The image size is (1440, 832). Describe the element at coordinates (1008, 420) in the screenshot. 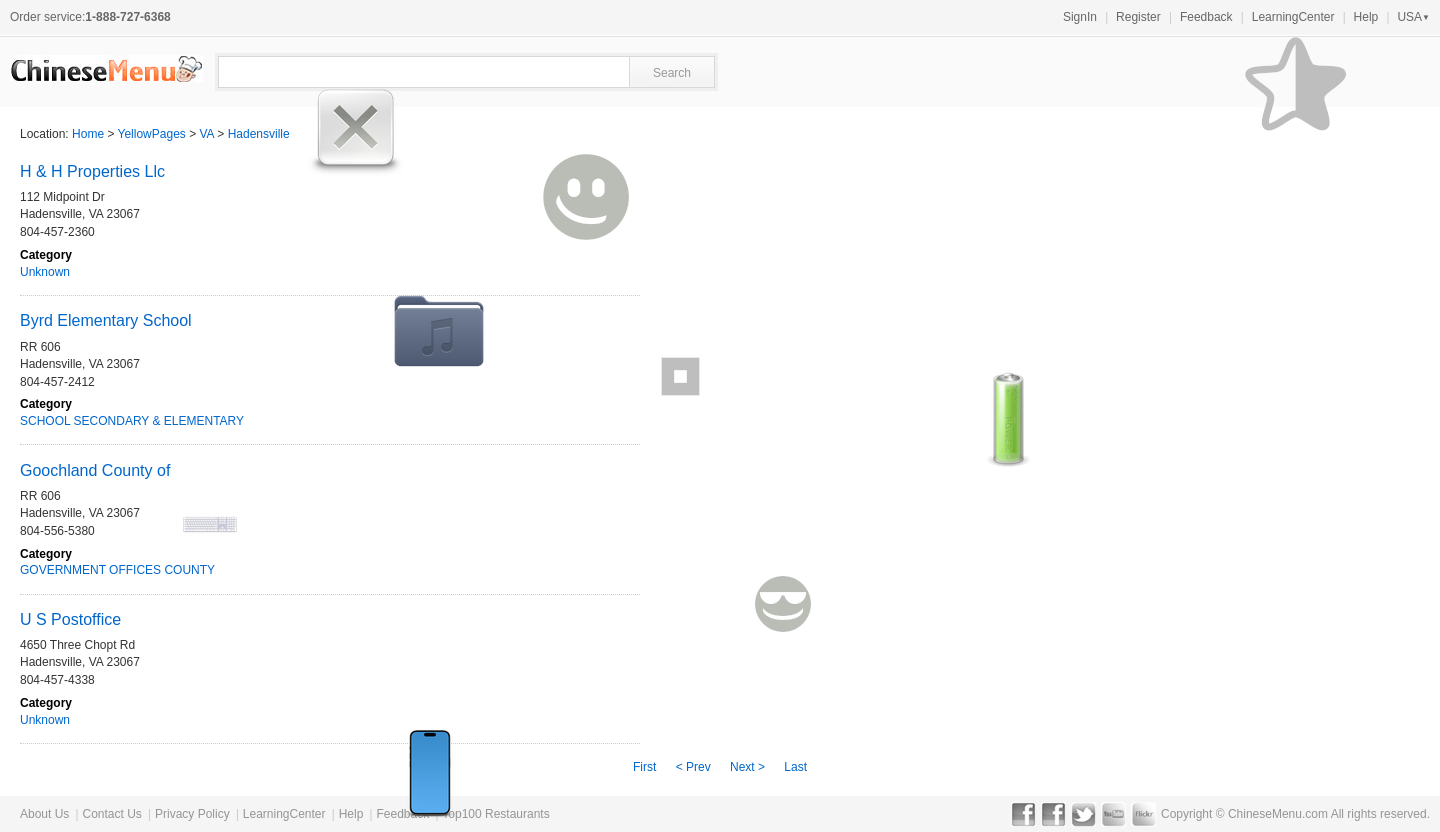

I see `indicates battery is fully charged` at that location.